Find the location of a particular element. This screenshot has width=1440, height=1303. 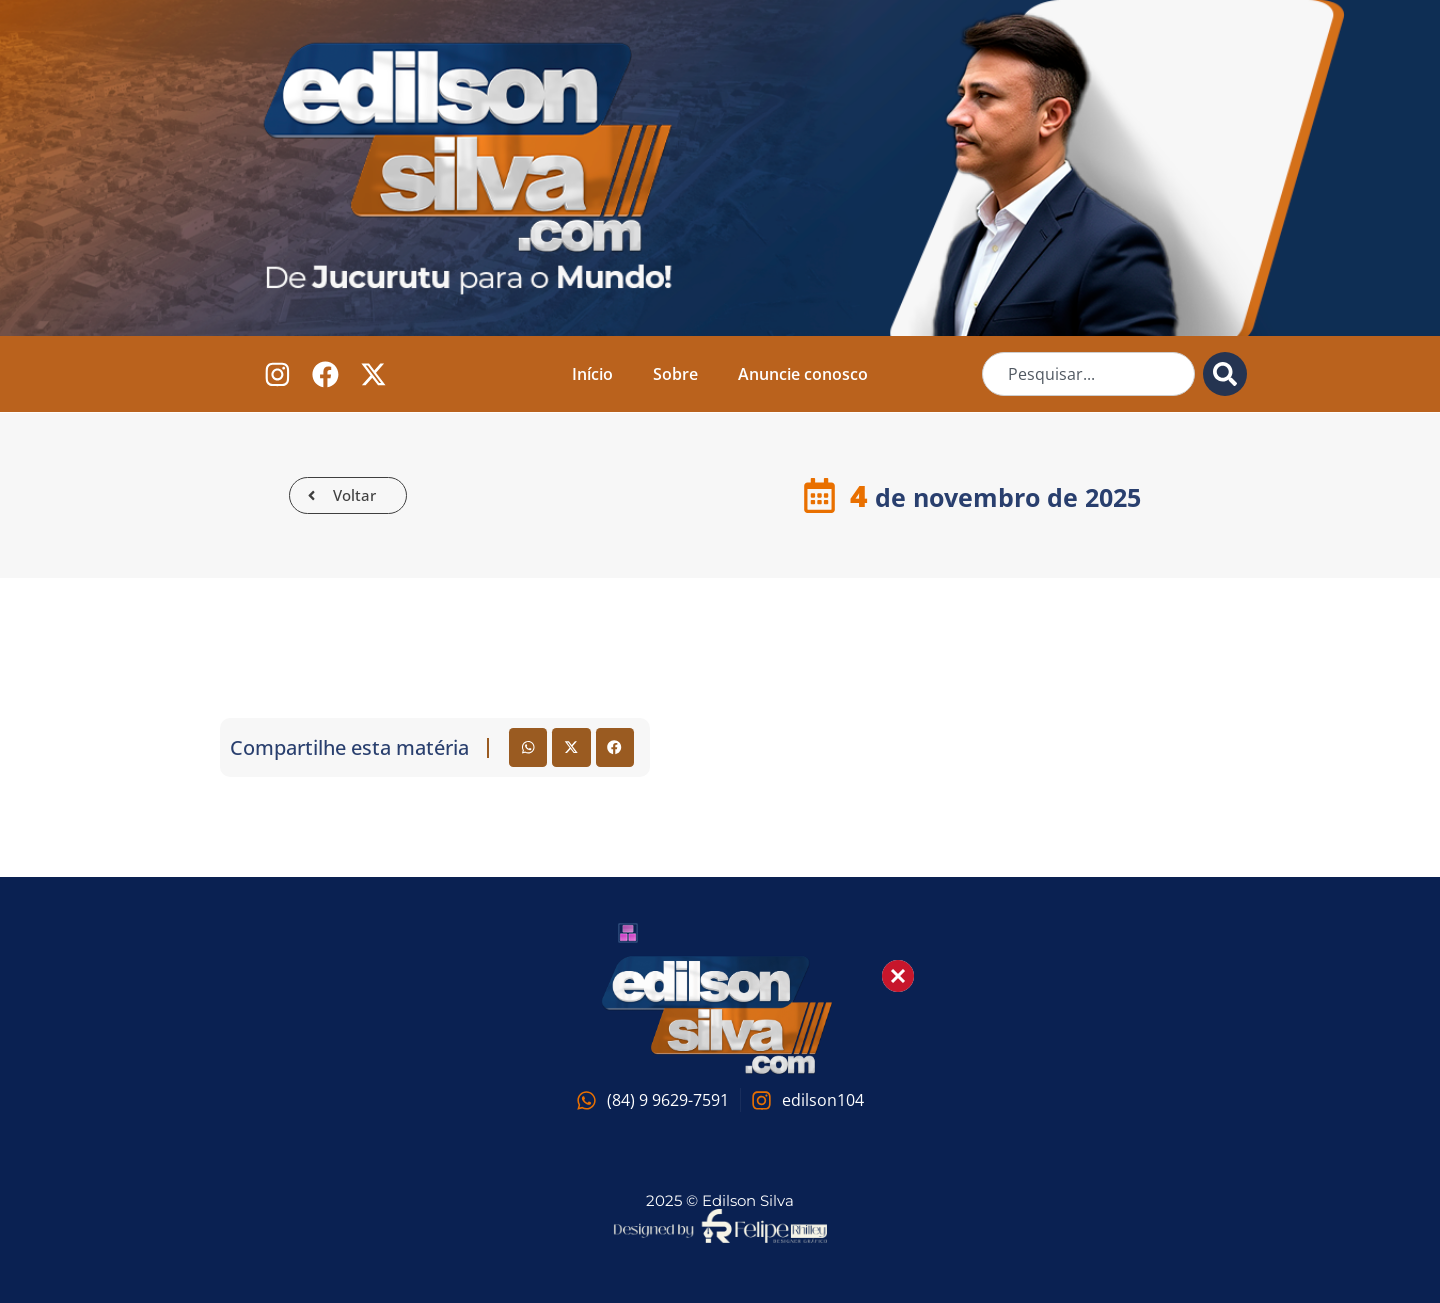

close the current dialog or modal is located at coordinates (898, 976).